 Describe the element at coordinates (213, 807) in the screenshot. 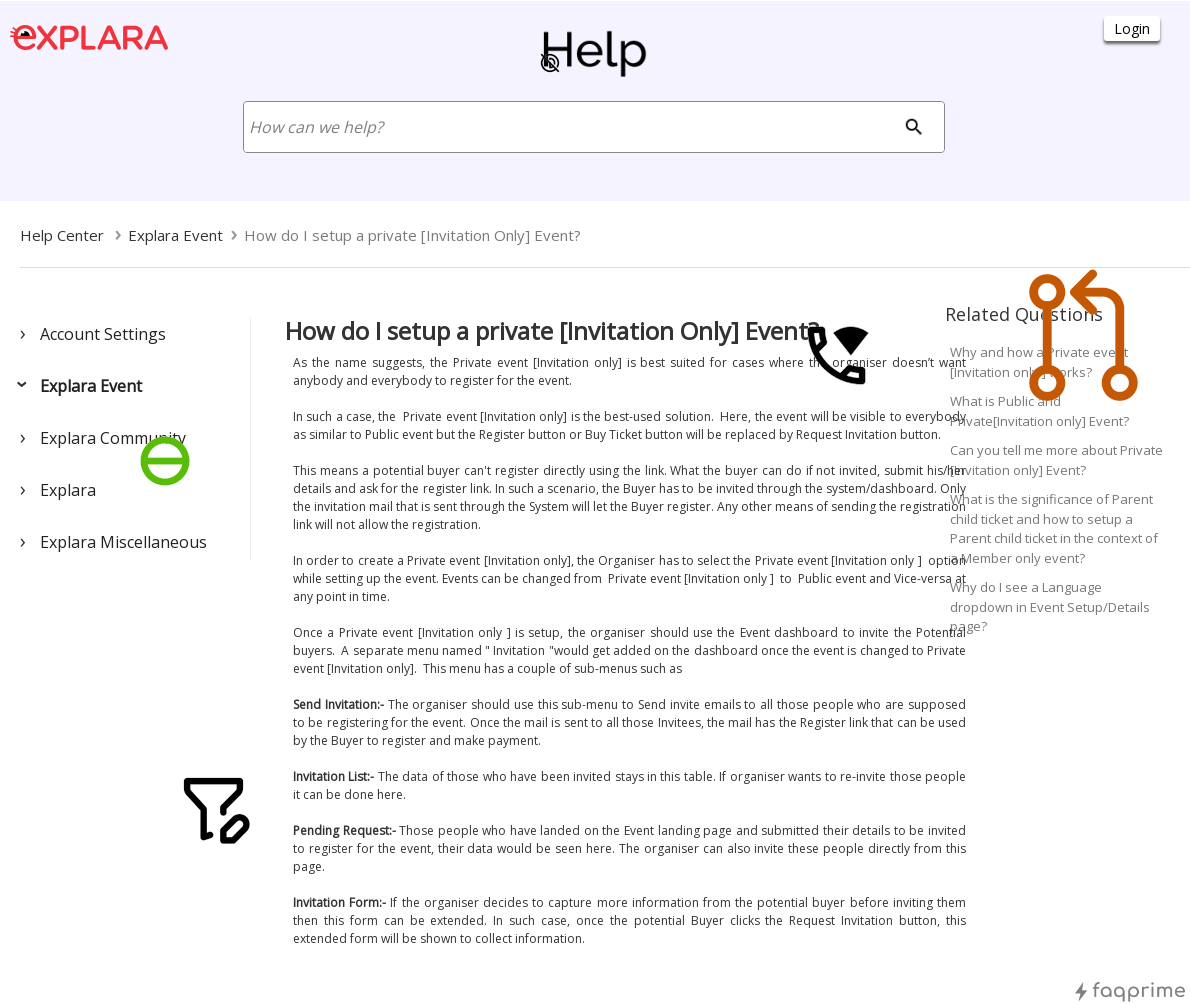

I see `edit filter settings` at that location.